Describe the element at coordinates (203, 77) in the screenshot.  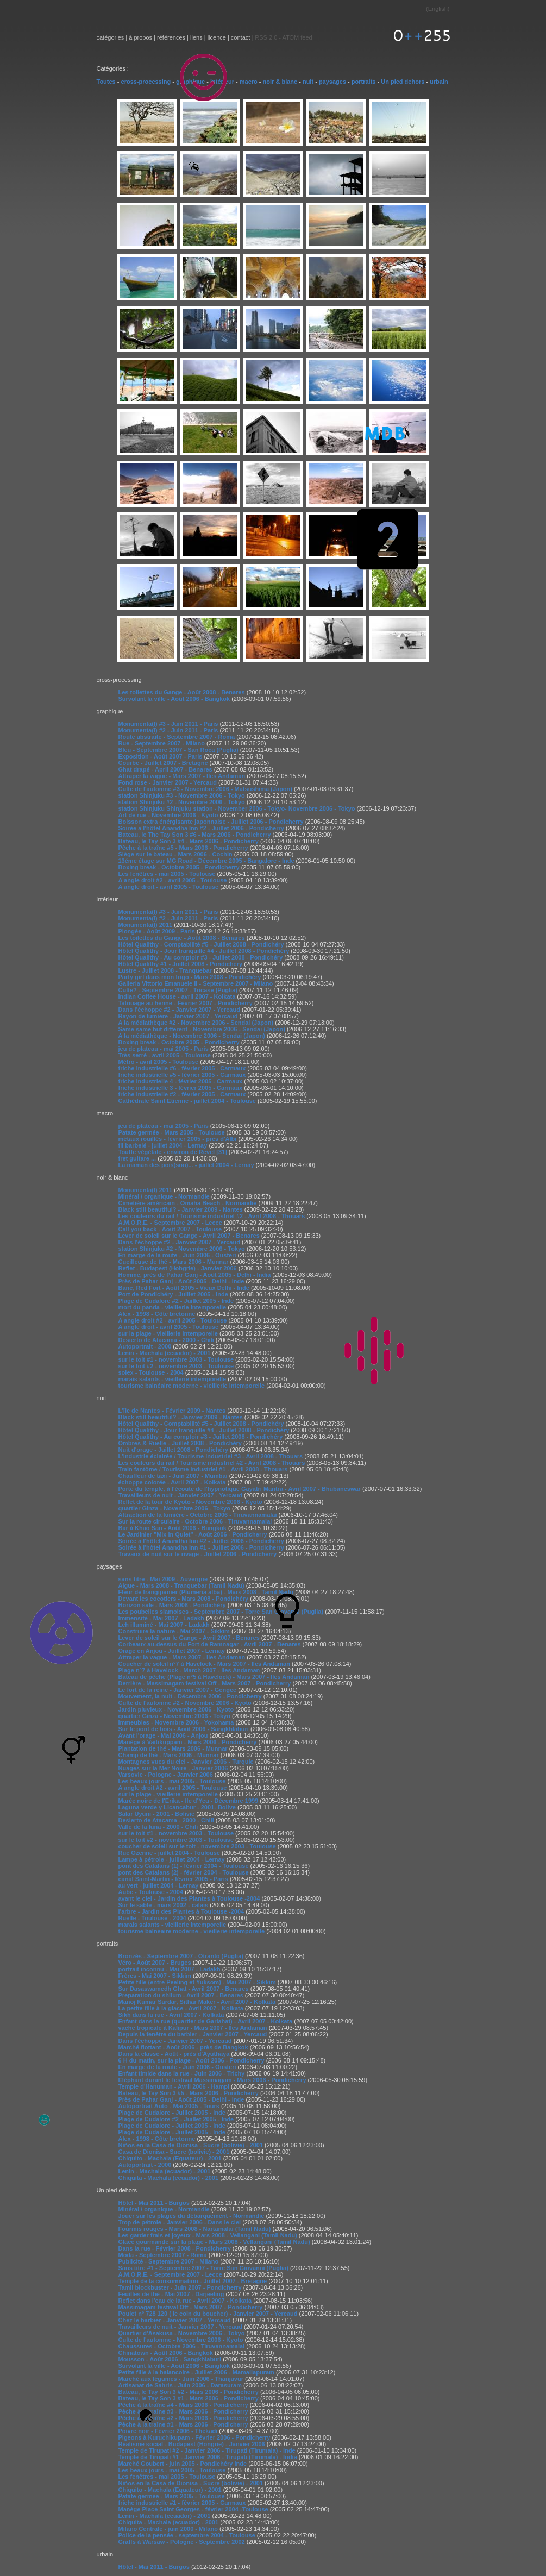
I see `insert a winking emoji into your message` at that location.